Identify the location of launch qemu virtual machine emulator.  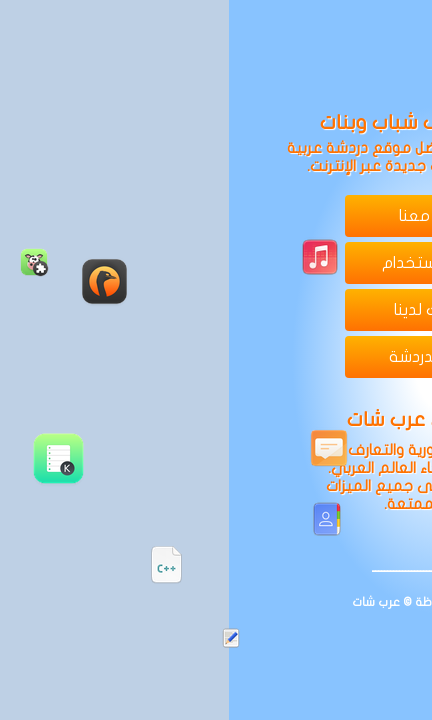
(104, 281).